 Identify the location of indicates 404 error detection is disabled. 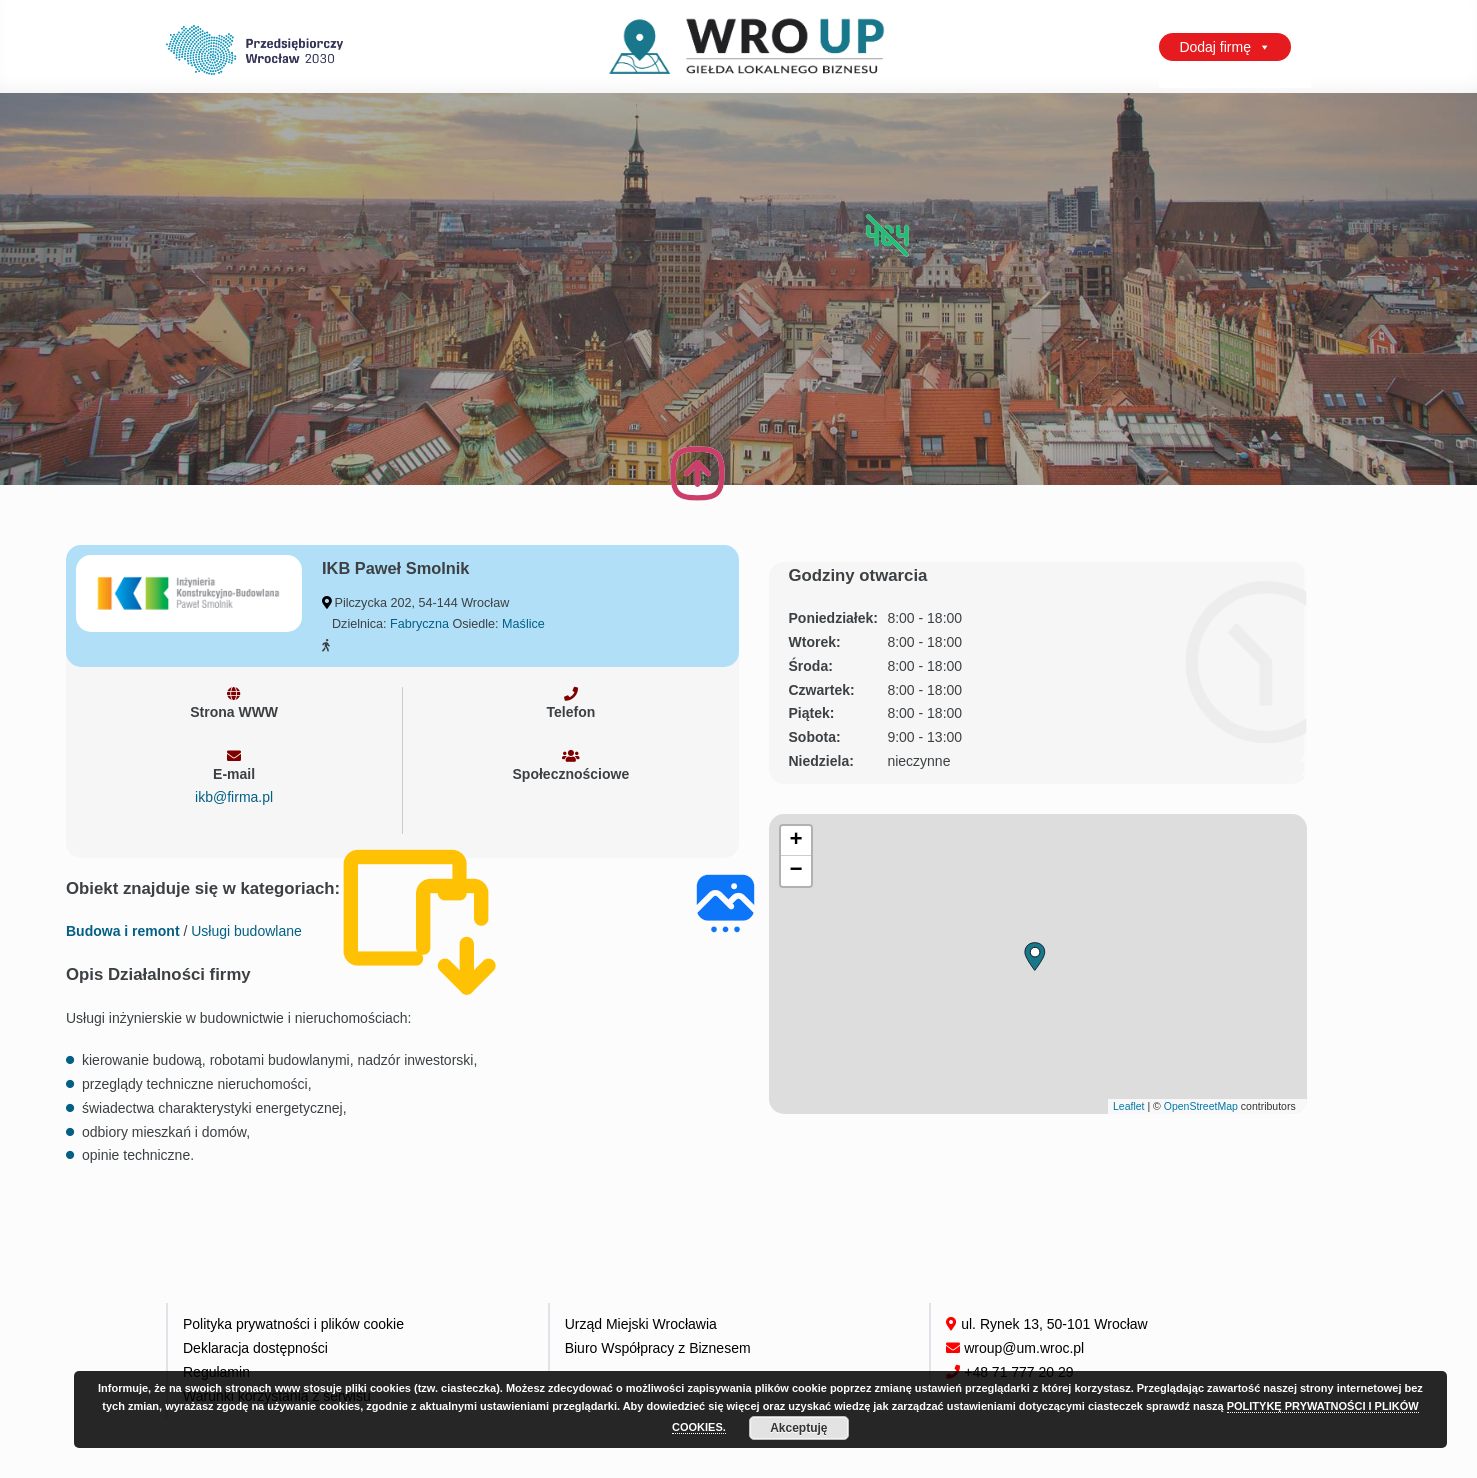
(887, 235).